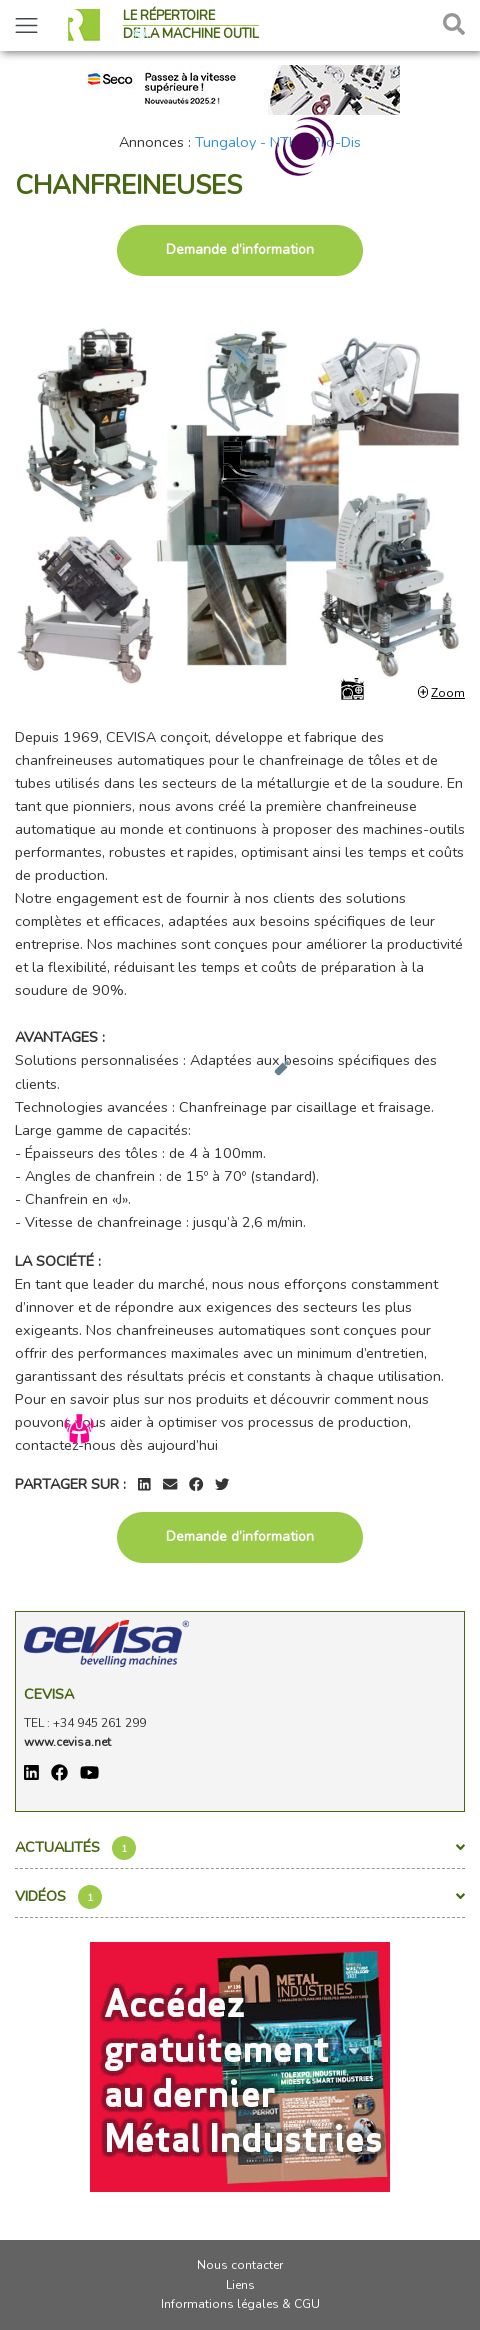 This screenshot has width=480, height=2330. Describe the element at coordinates (352, 688) in the screenshot. I see `select a hobbit hole or underground dwelling in a fantasy game` at that location.